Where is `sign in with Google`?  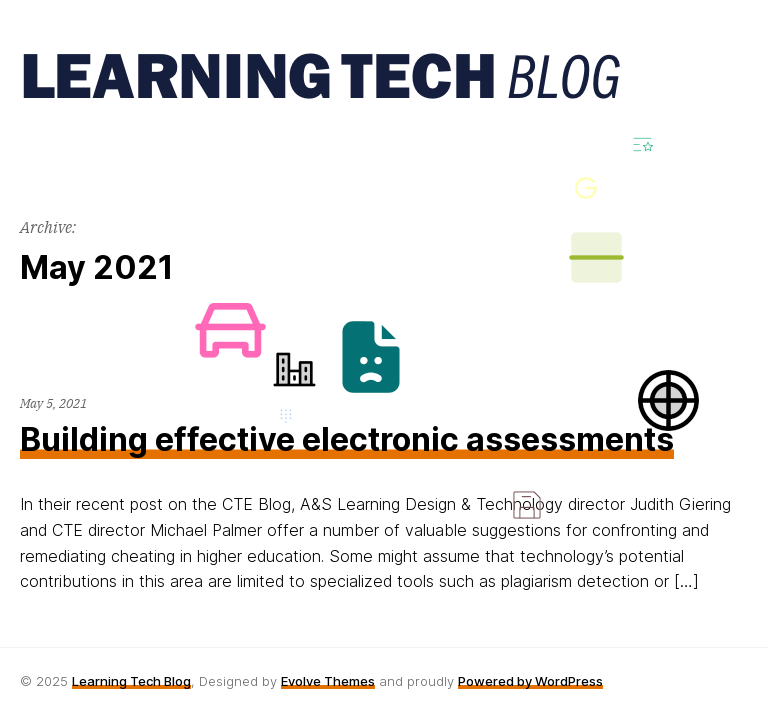 sign in with Google is located at coordinates (586, 188).